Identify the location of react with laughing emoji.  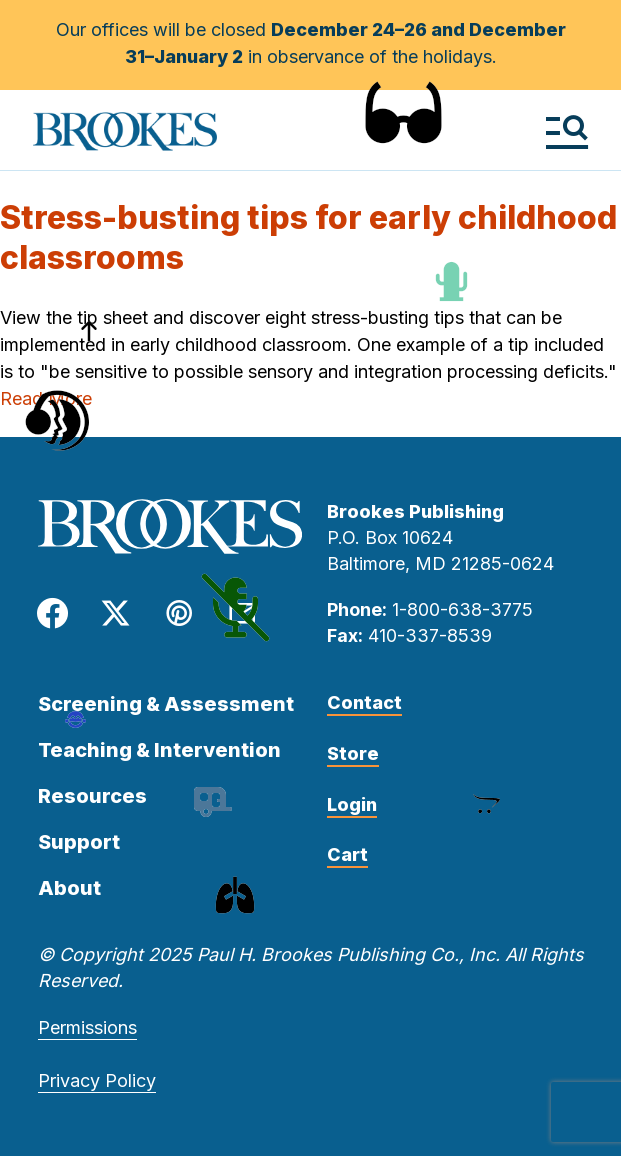
(75, 719).